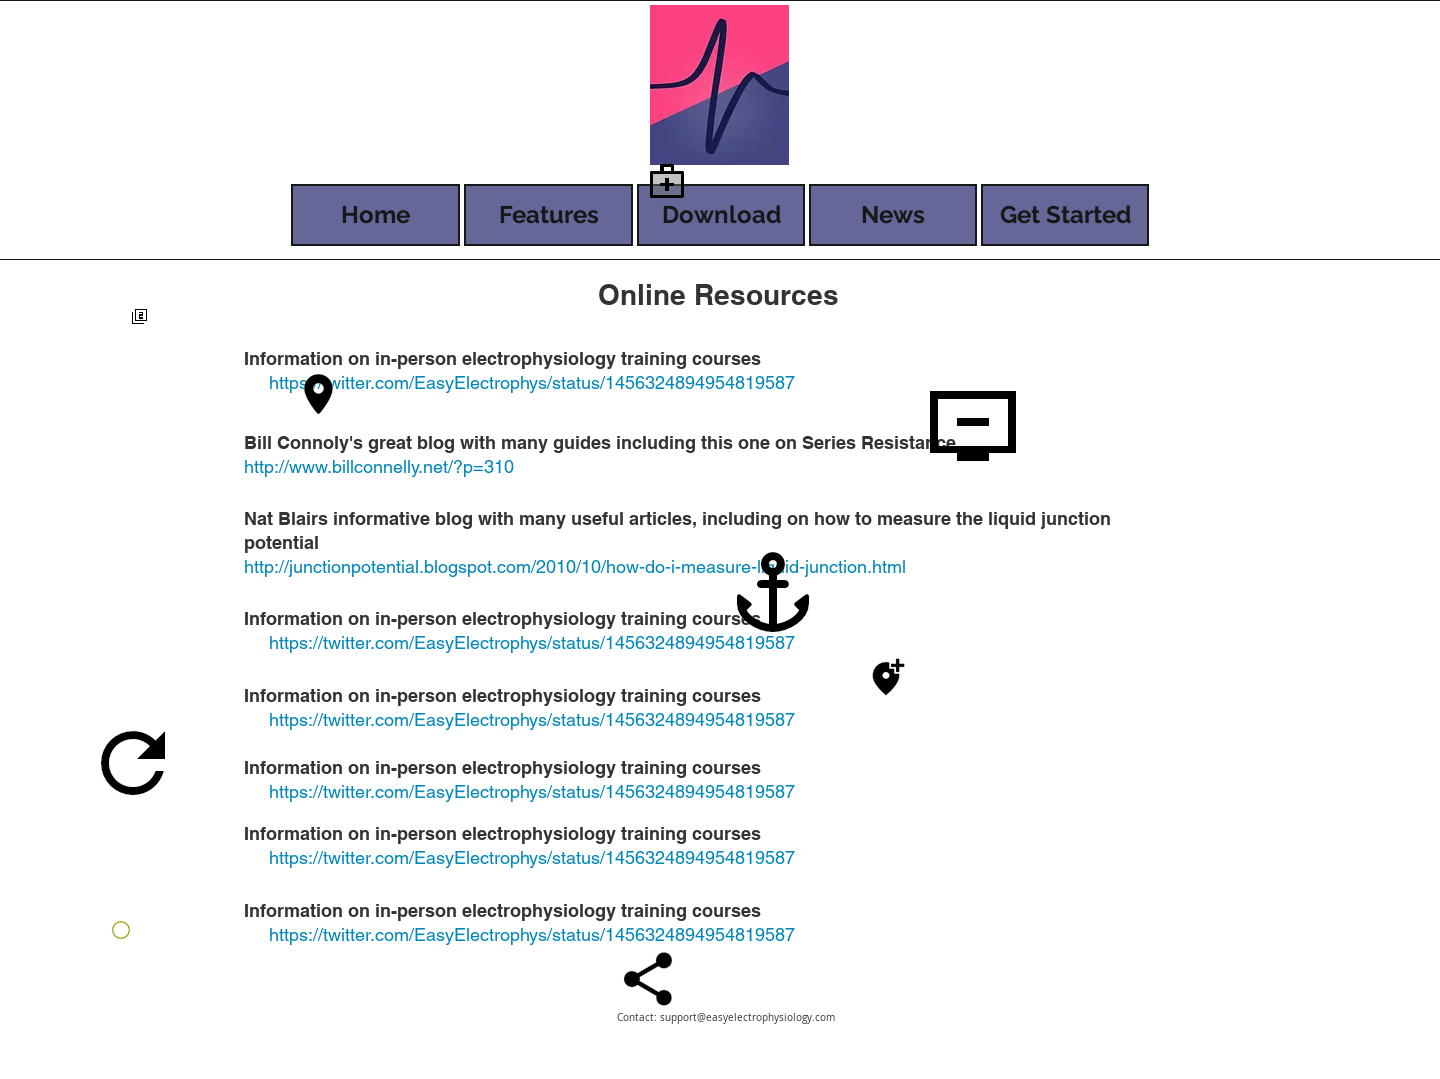 This screenshot has width=1440, height=1079. I want to click on share this content with others, so click(648, 979).